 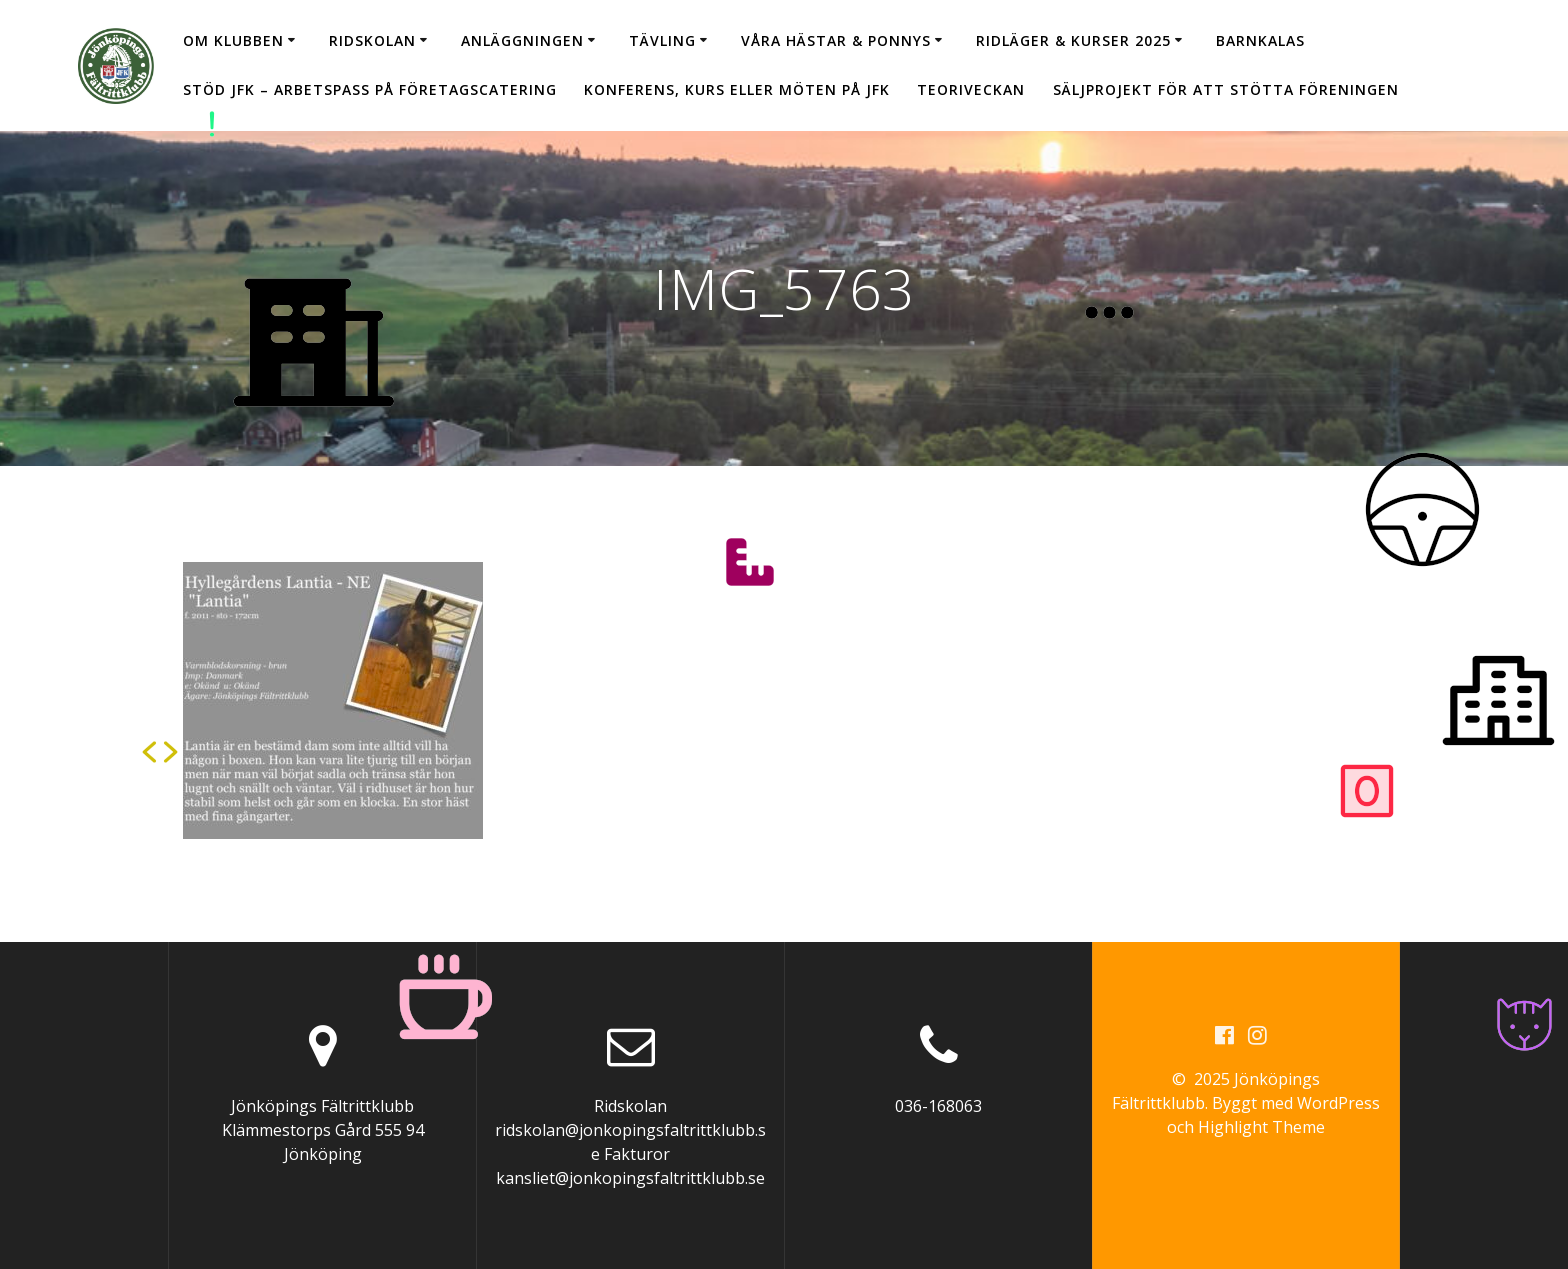 I want to click on view pet or animal-related content, so click(x=1524, y=1023).